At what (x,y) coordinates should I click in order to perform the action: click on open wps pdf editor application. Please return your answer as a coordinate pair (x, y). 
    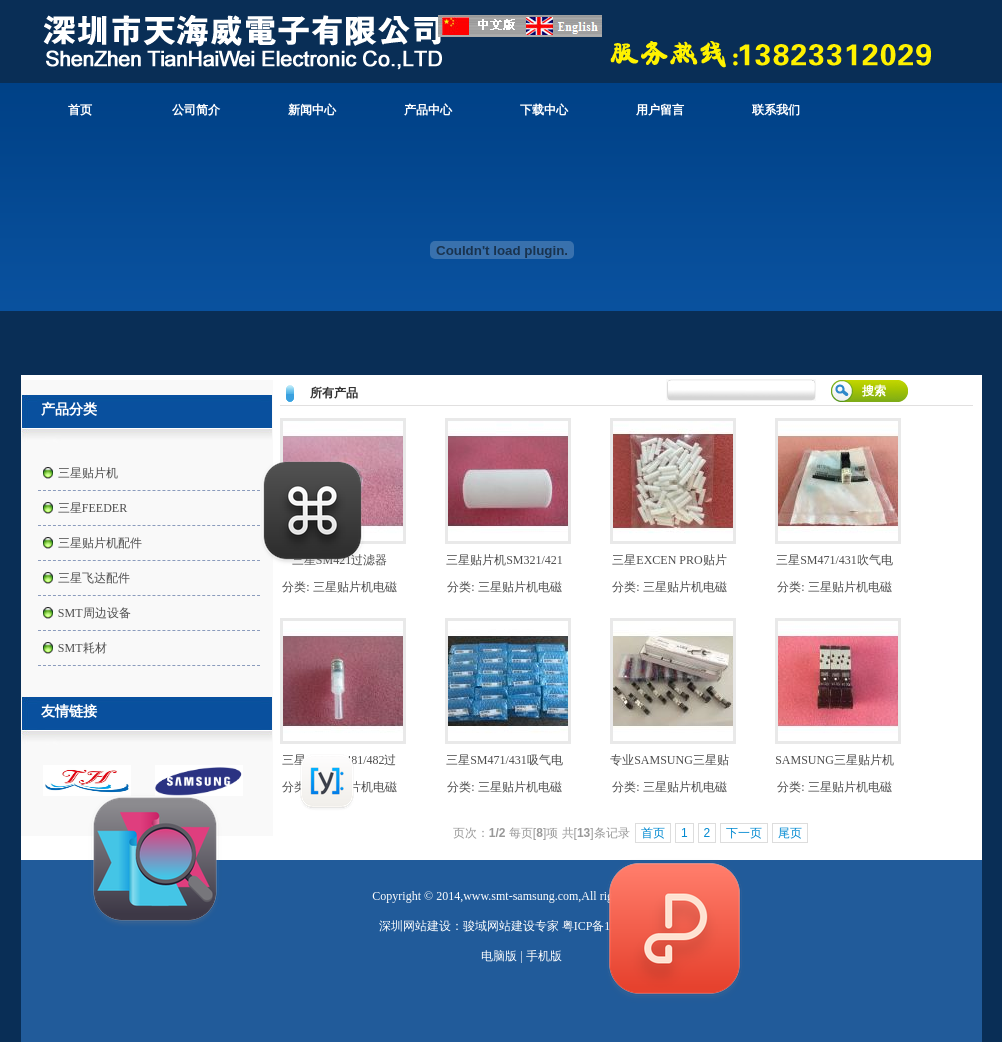
    Looking at the image, I should click on (674, 928).